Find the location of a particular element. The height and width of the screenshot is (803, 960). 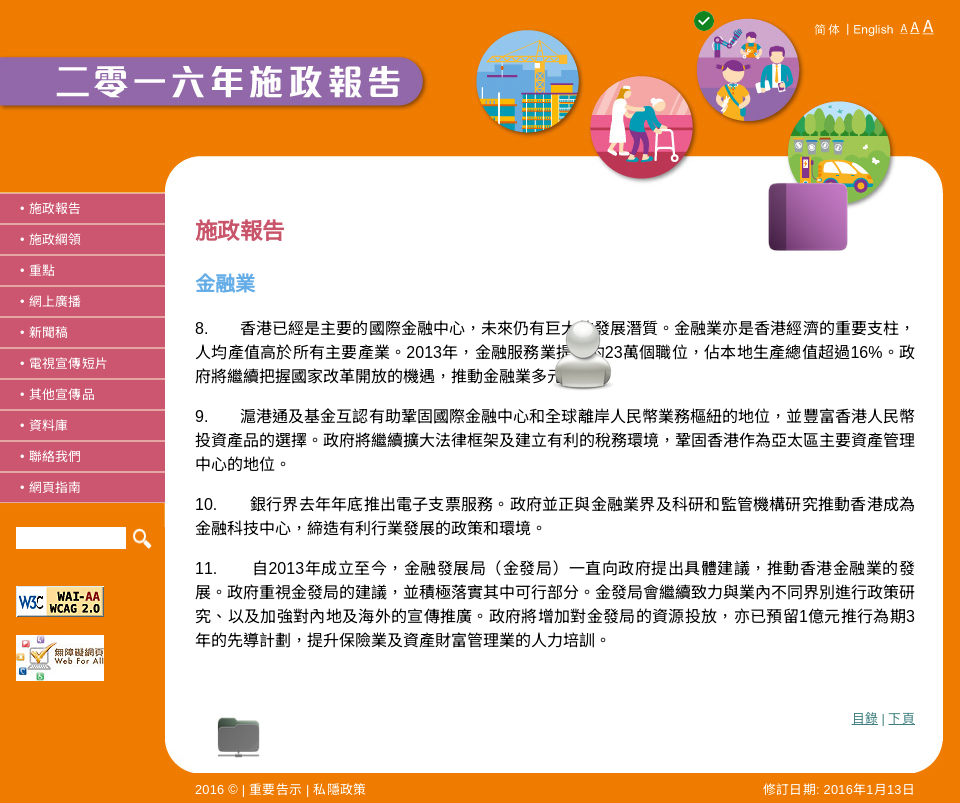

confirm or apply changes is located at coordinates (704, 21).